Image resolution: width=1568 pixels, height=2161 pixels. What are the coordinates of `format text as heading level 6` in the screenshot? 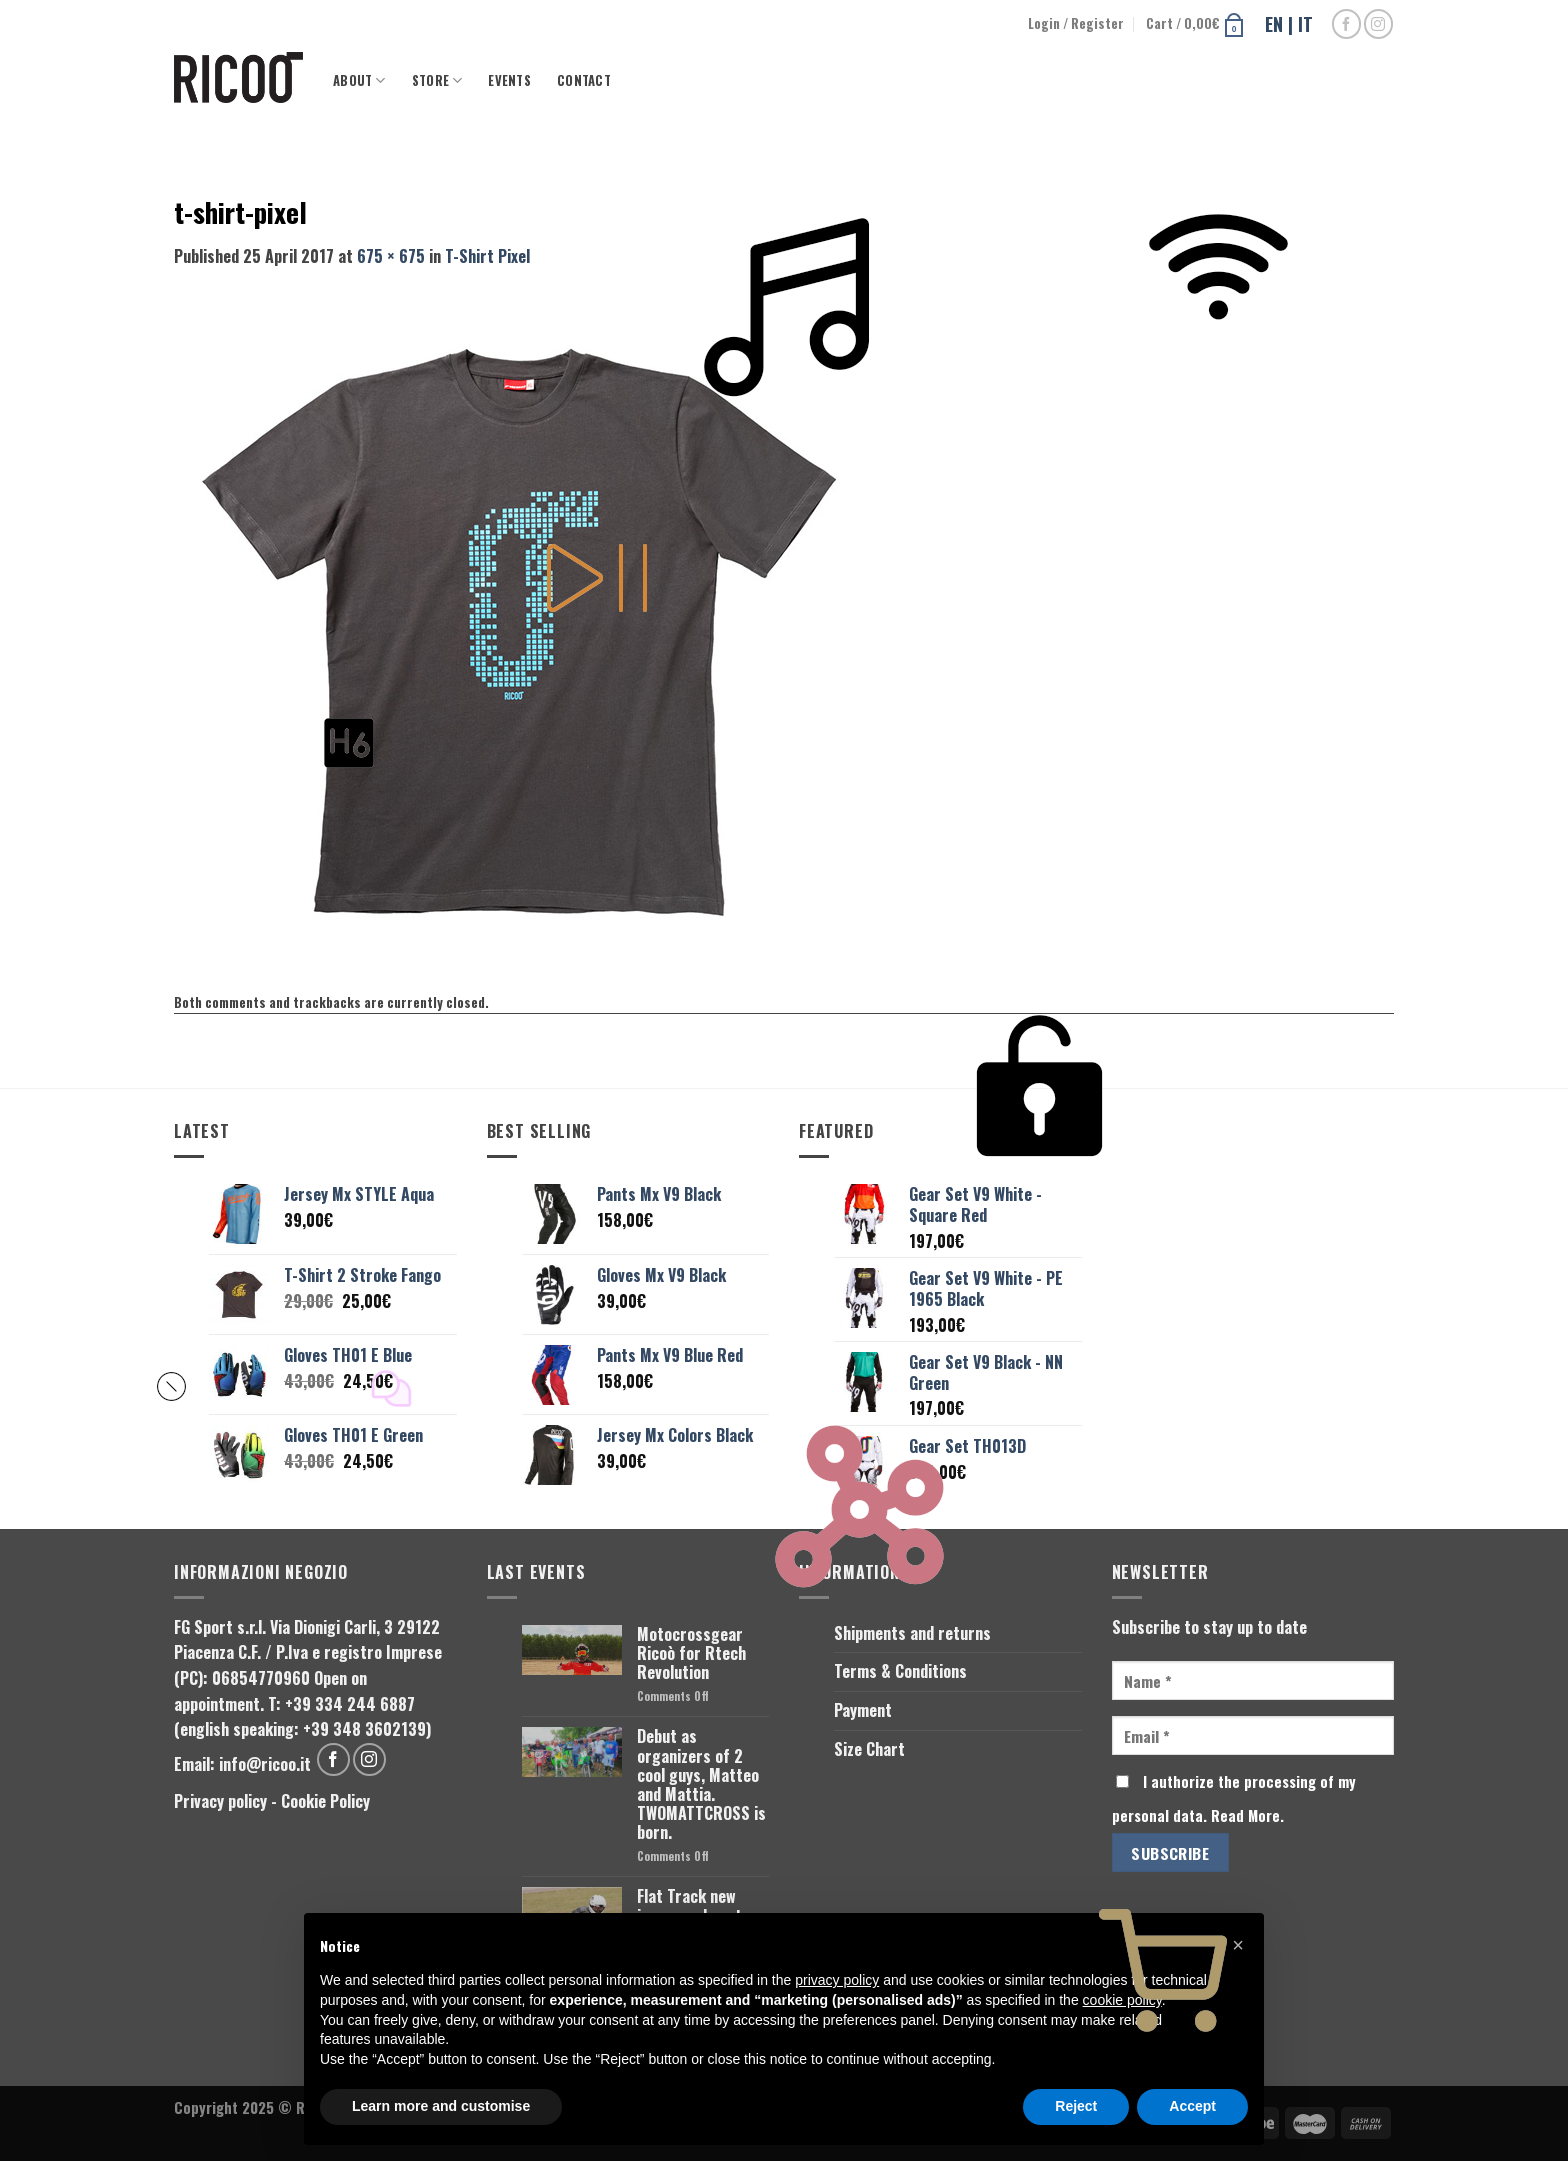 It's located at (349, 743).